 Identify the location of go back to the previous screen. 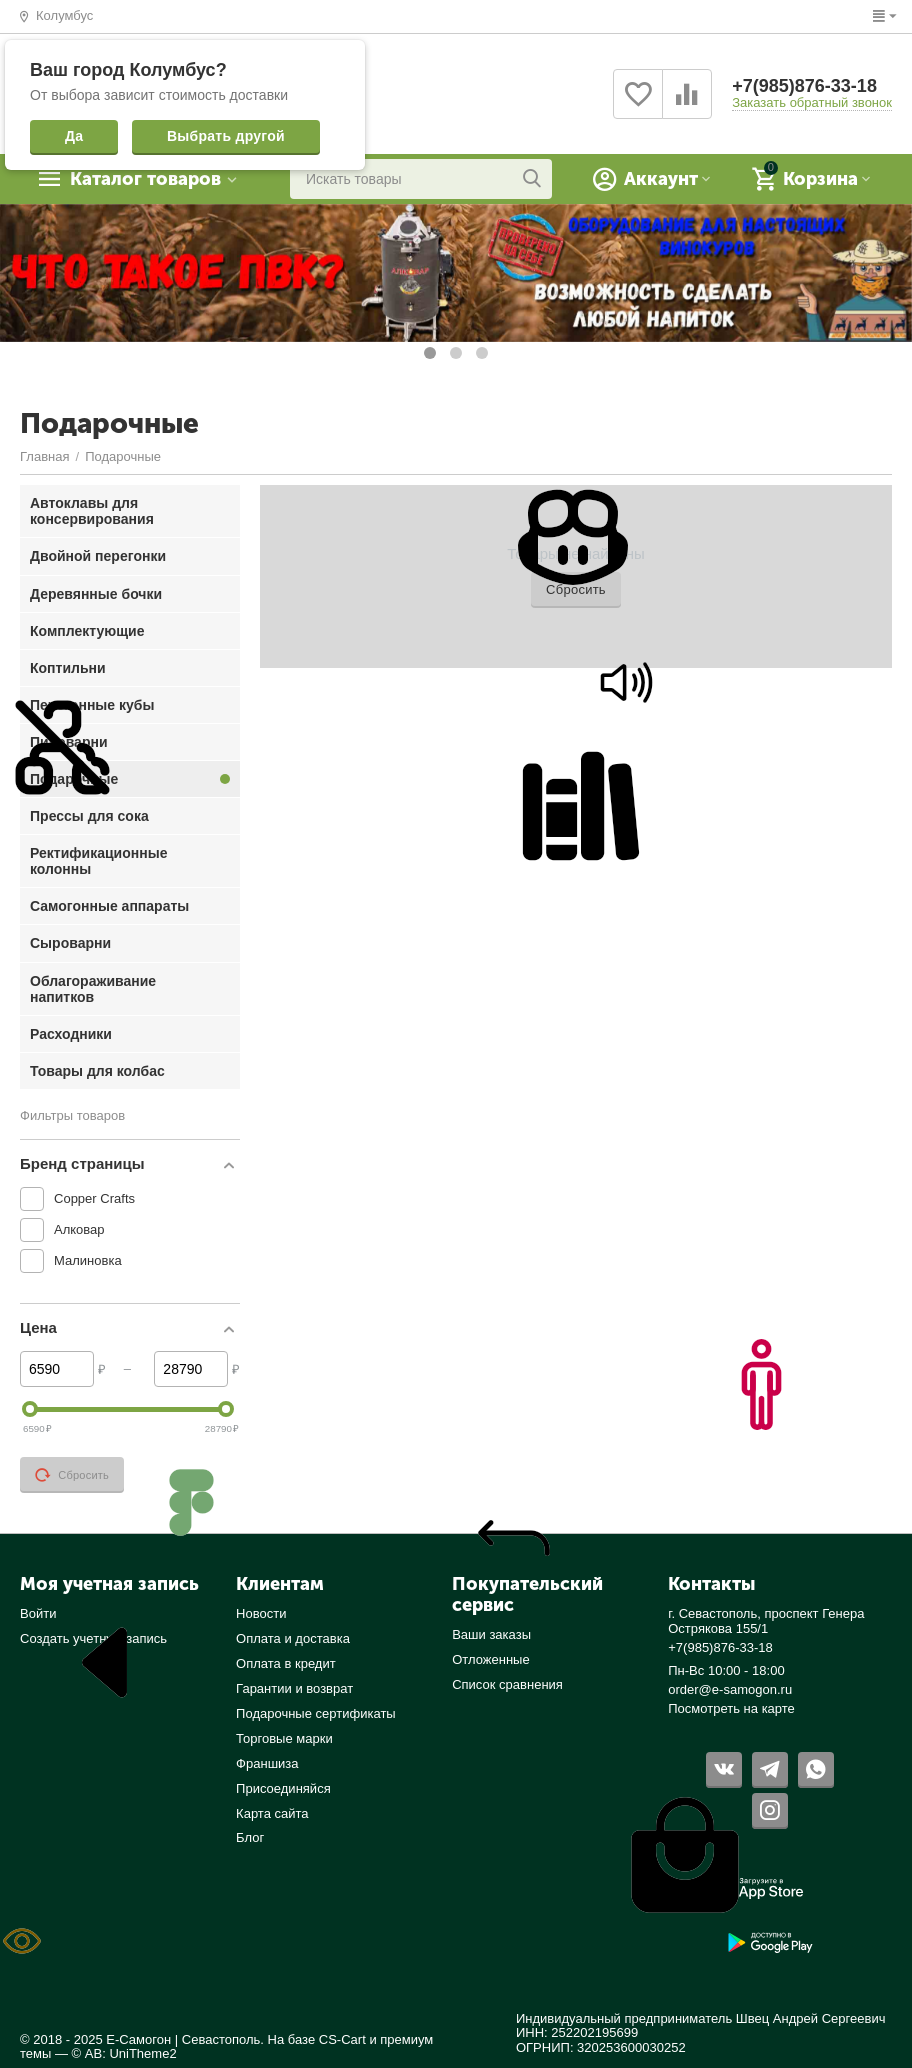
(104, 1662).